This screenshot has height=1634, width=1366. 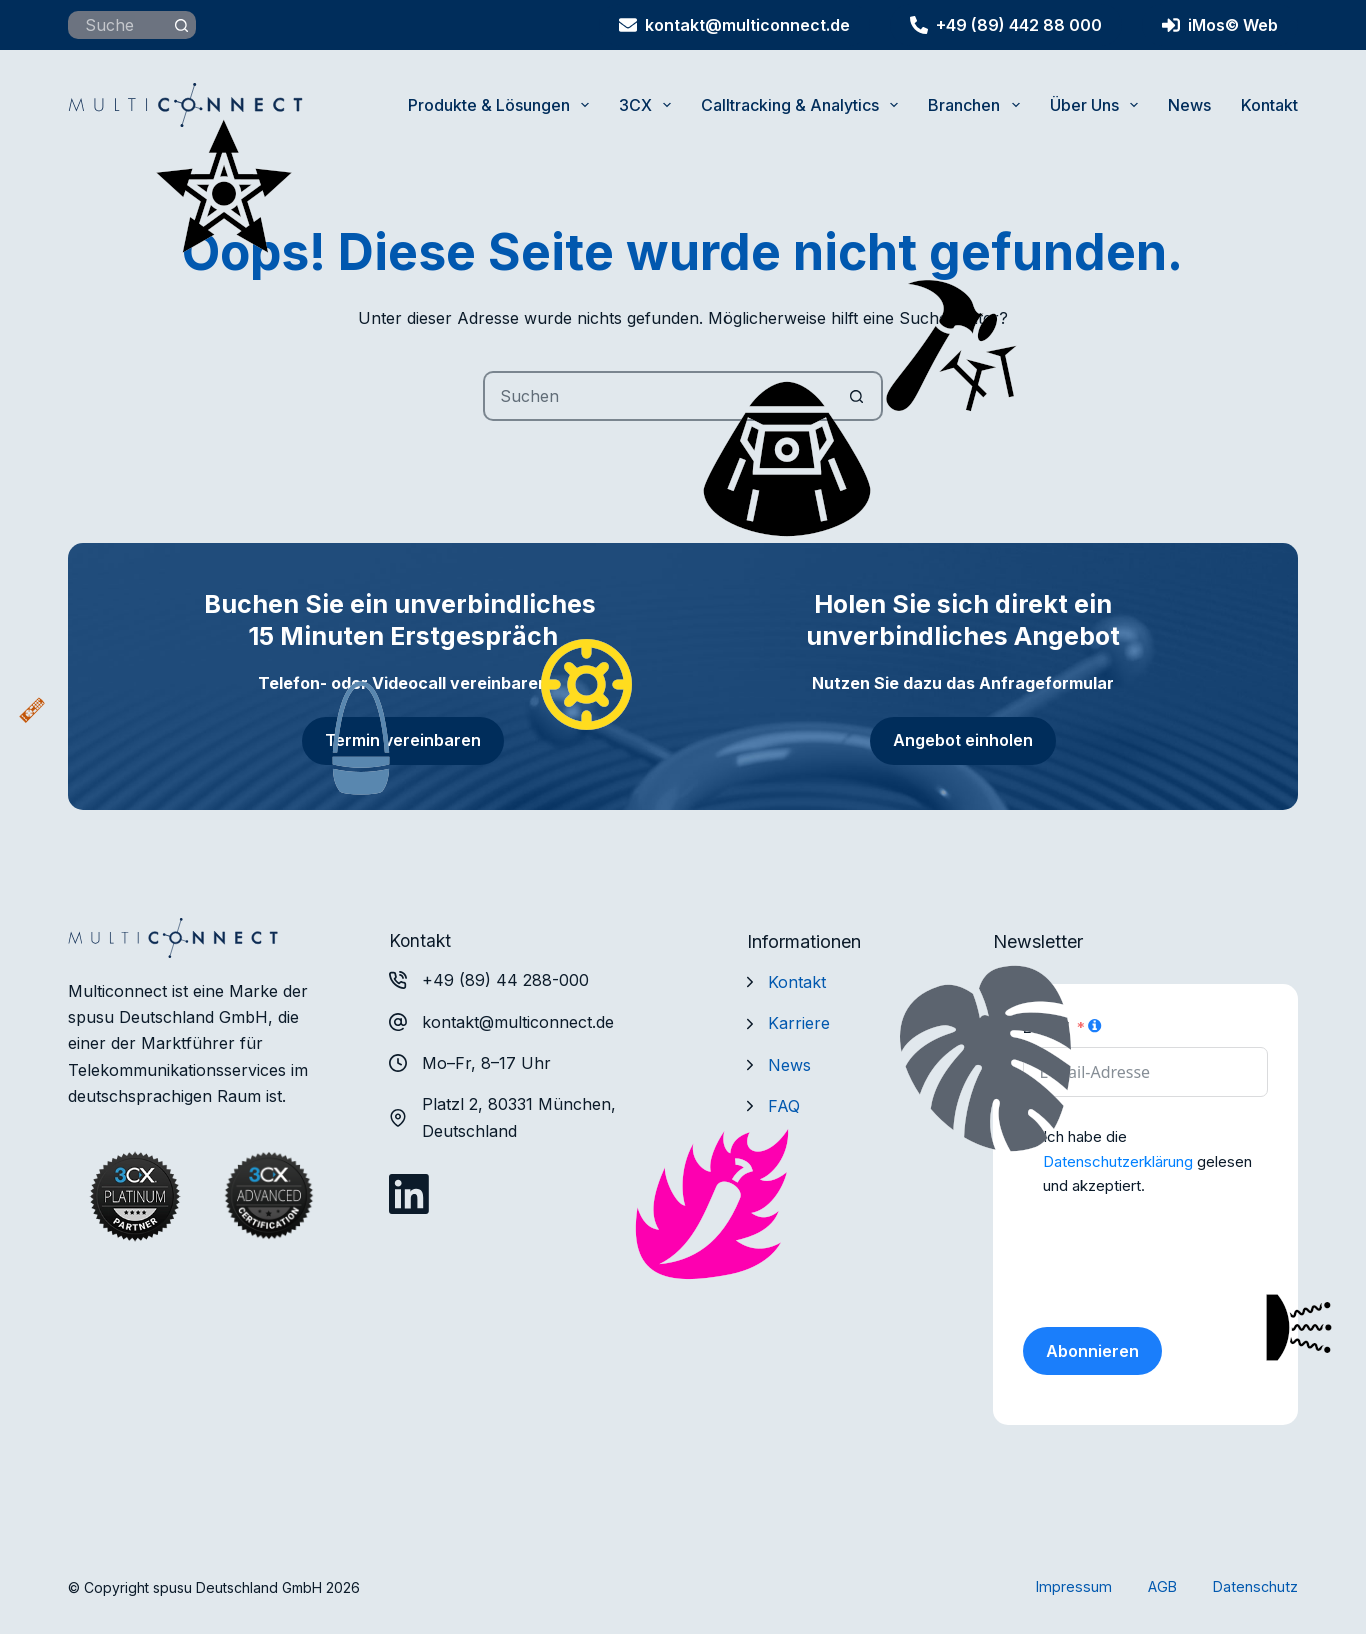 What do you see at coordinates (224, 187) in the screenshot?
I see `level up or rank promotion indicator` at bounding box center [224, 187].